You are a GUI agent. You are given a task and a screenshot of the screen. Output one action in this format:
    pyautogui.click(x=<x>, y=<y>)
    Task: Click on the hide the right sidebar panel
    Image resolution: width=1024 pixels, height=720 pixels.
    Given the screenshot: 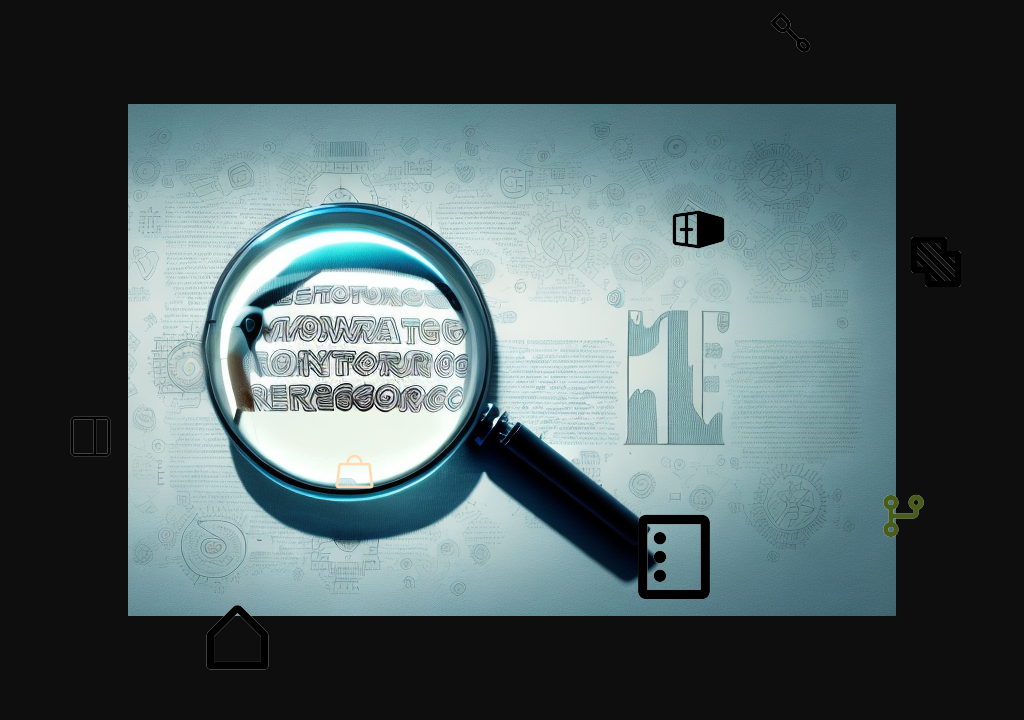 What is the action you would take?
    pyautogui.click(x=90, y=436)
    